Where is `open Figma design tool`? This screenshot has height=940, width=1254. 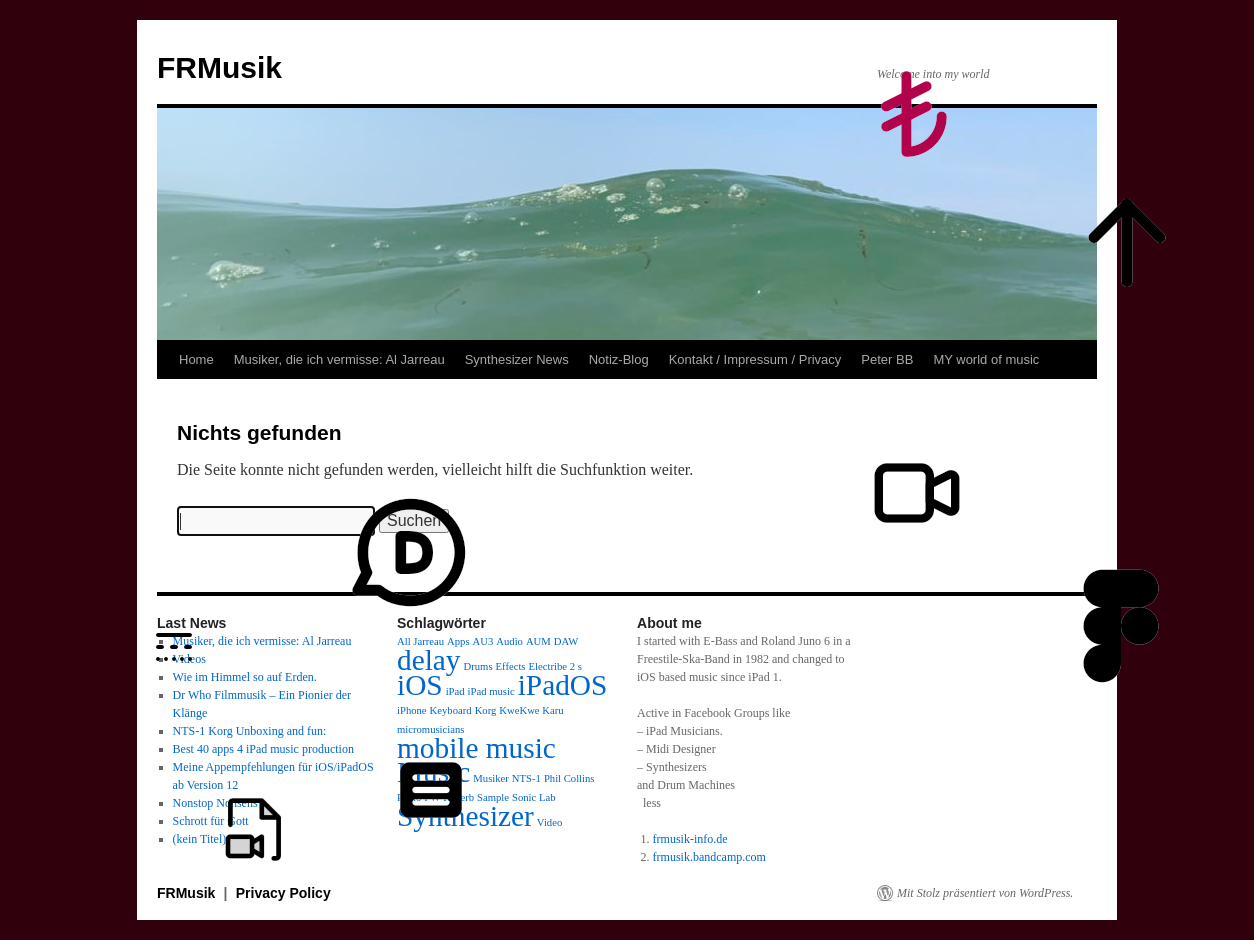 open Figma design tool is located at coordinates (1121, 626).